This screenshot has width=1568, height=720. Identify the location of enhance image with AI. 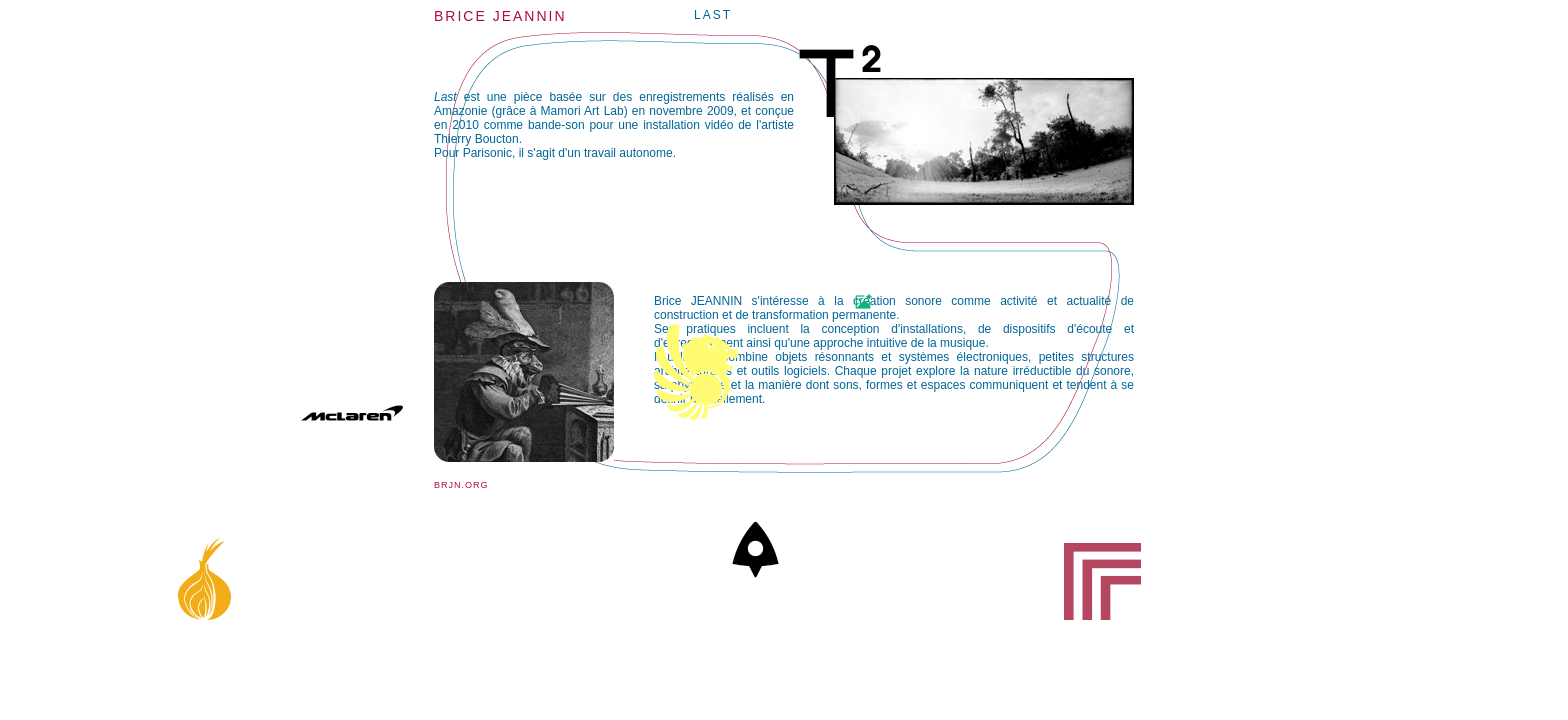
(863, 302).